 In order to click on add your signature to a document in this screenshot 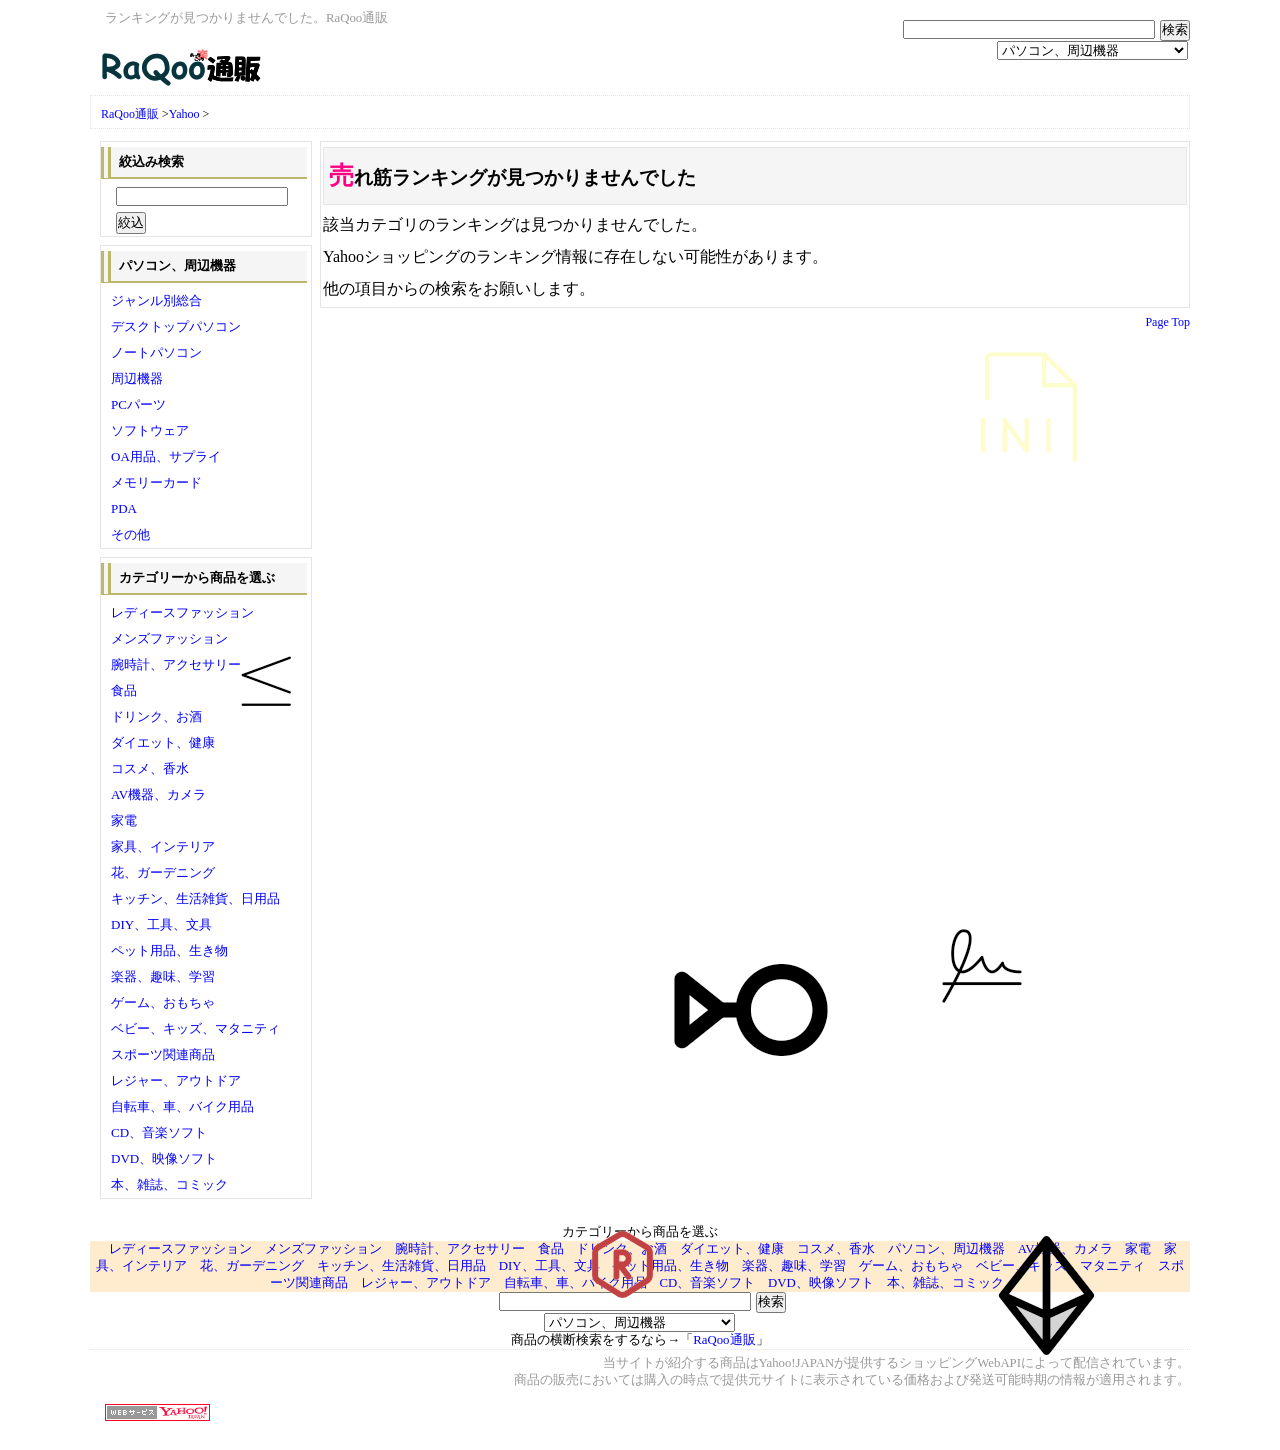, I will do `click(982, 966)`.